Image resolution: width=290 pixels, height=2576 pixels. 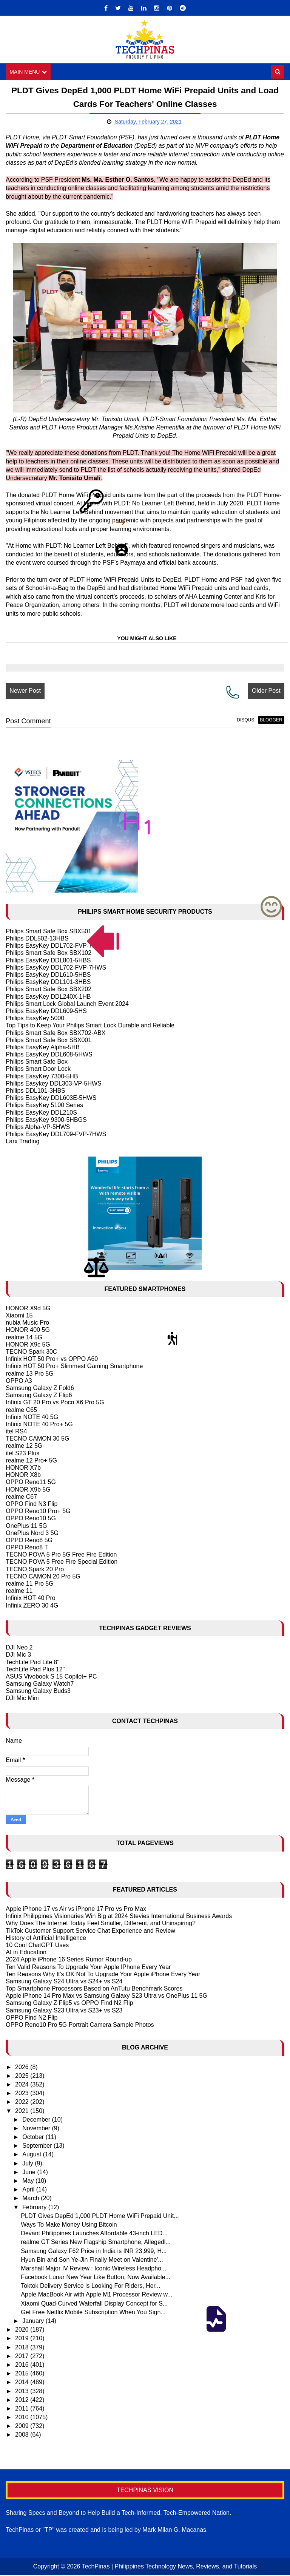 I want to click on add a positive reaction or emoji, so click(x=271, y=907).